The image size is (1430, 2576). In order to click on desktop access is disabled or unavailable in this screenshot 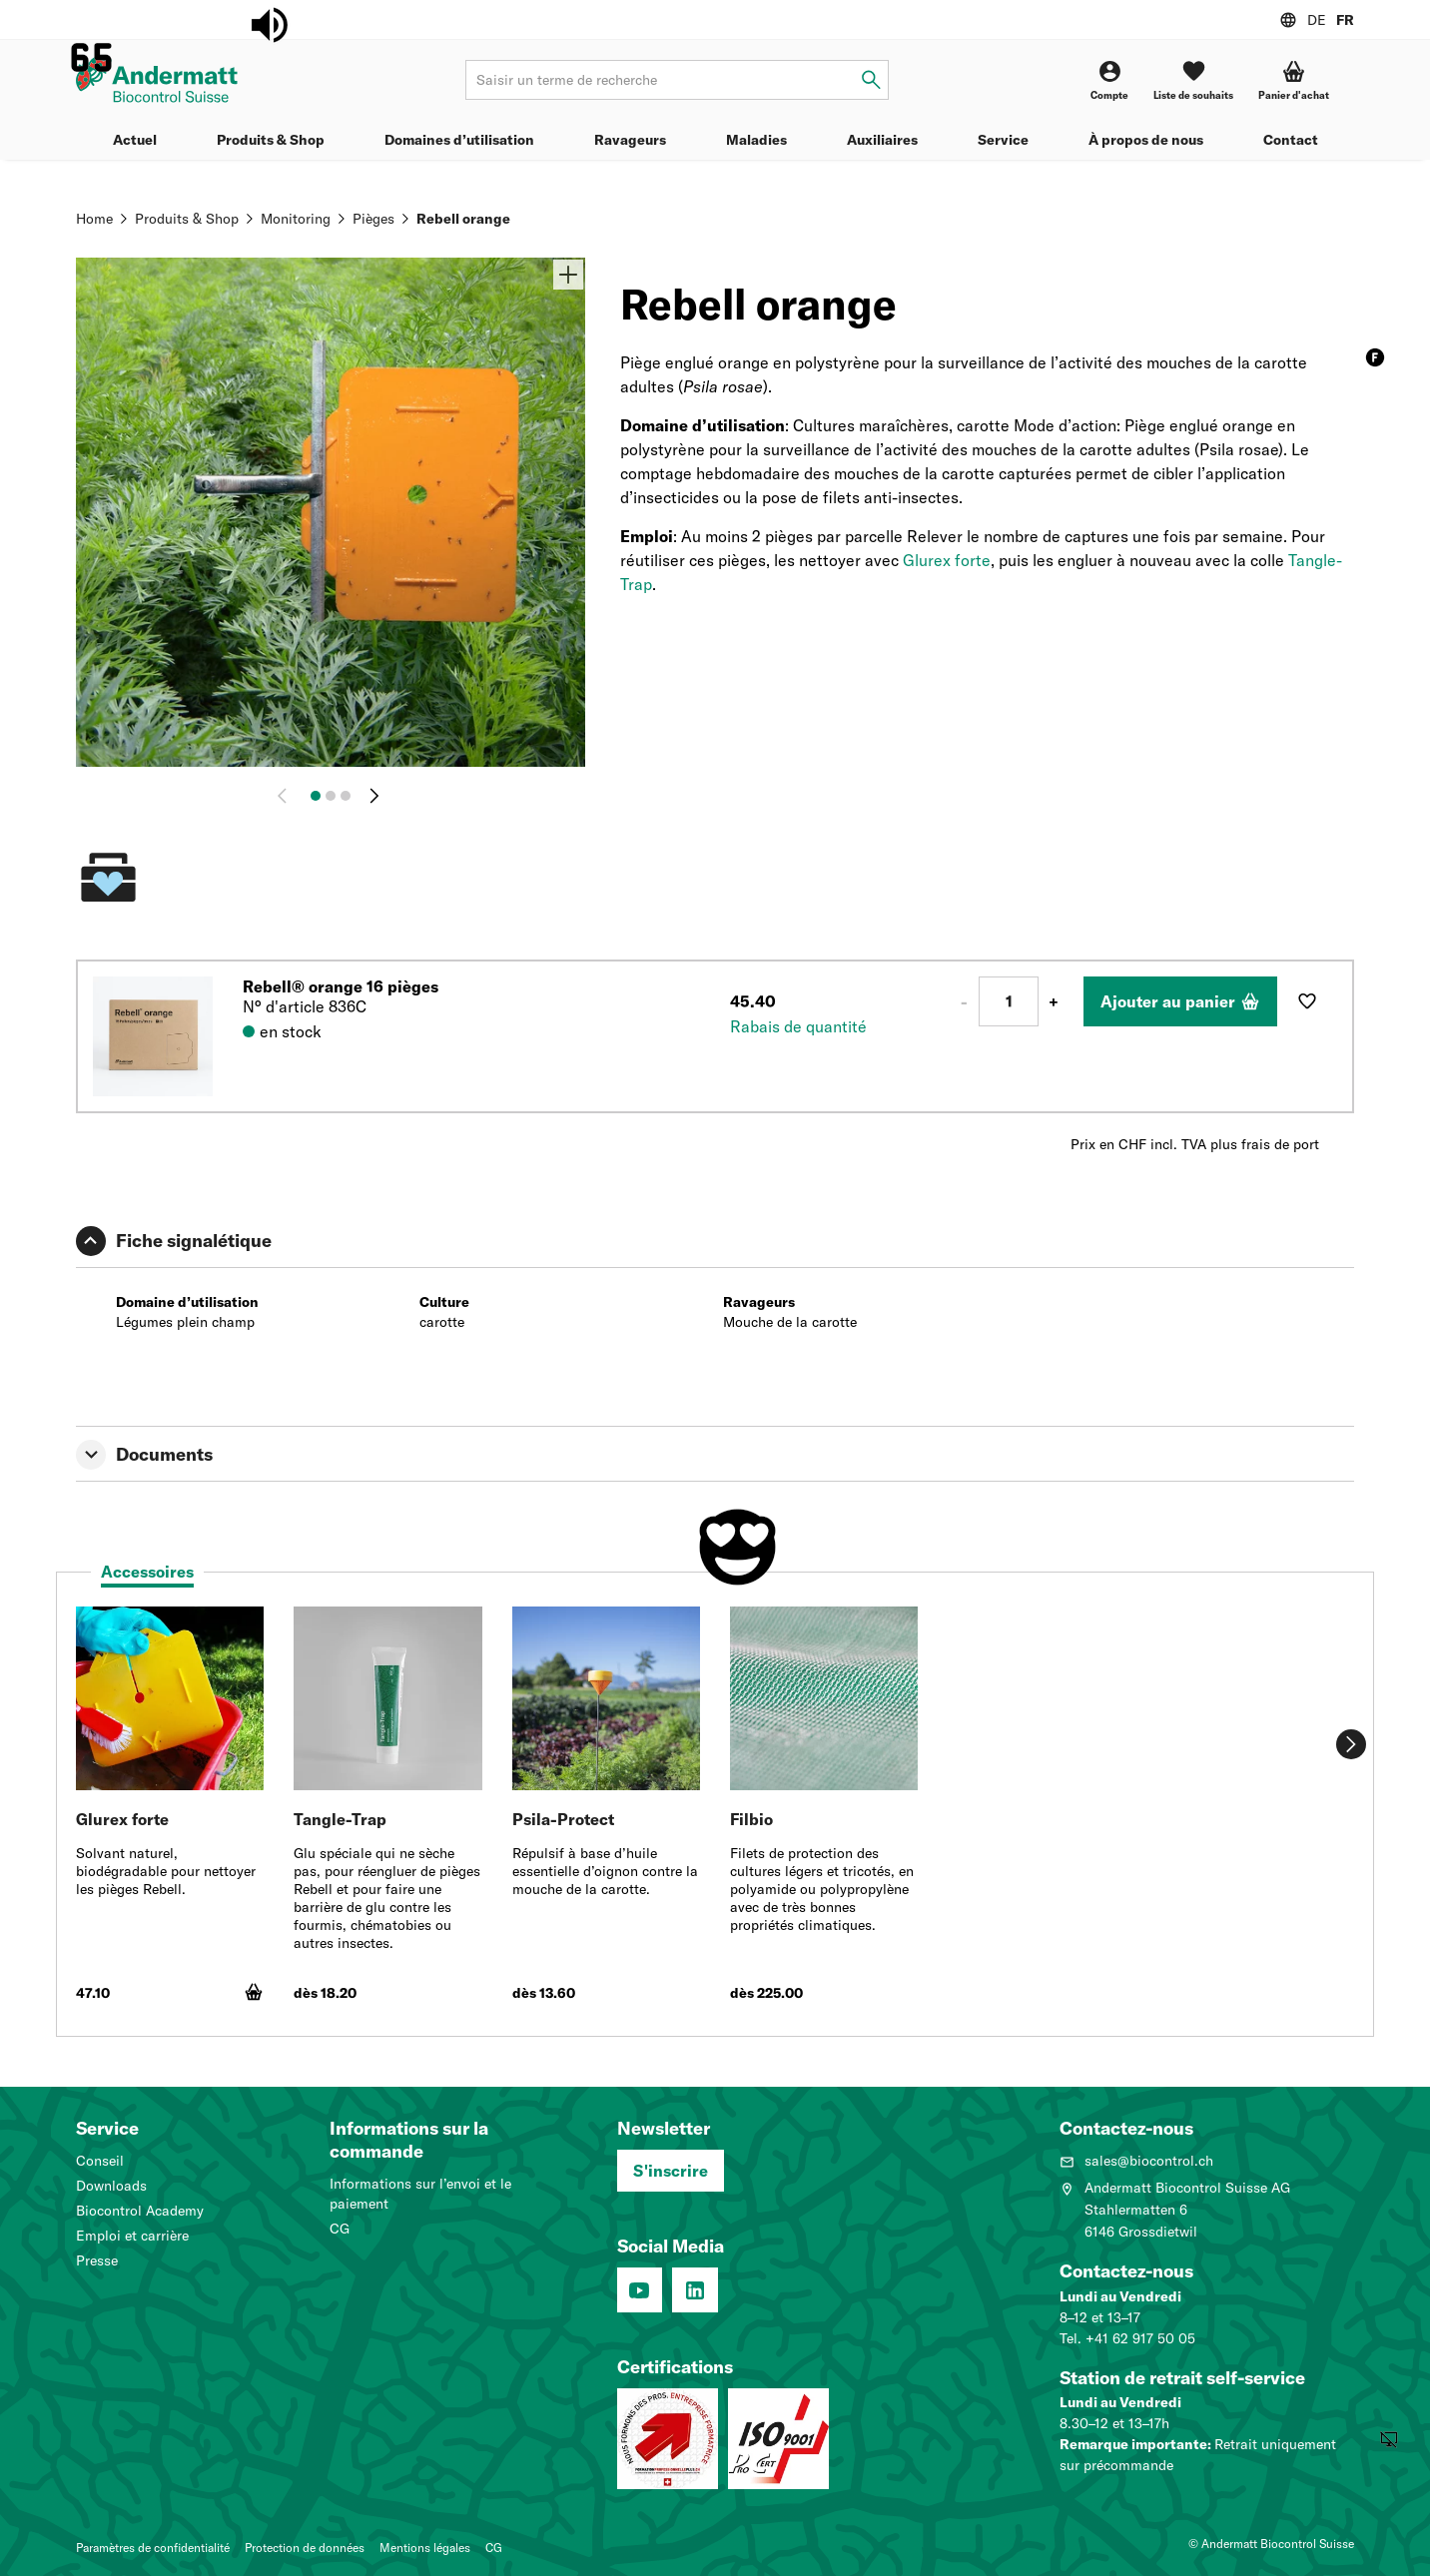, I will do `click(1389, 2439)`.